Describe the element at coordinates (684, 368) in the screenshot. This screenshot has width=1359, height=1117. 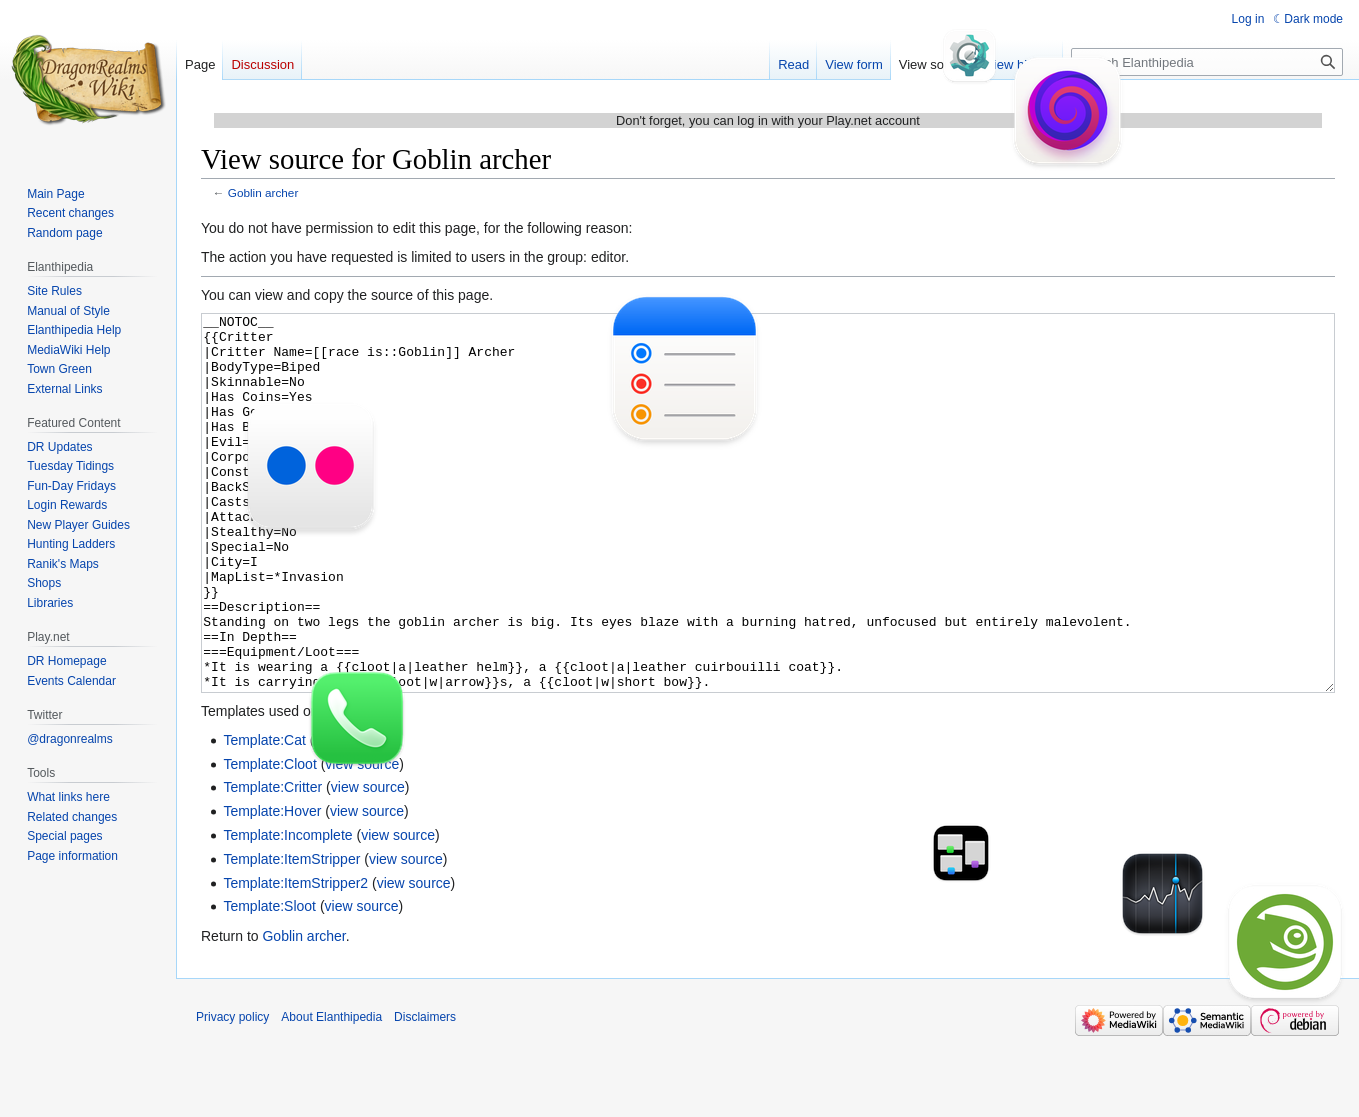
I see `open the basket notes or list-taking app` at that location.